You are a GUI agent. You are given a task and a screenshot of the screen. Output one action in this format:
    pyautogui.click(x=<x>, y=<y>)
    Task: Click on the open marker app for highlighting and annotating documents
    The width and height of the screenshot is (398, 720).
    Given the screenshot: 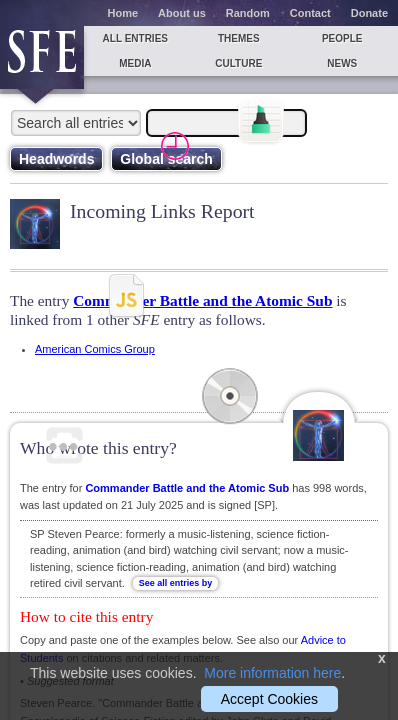 What is the action you would take?
    pyautogui.click(x=261, y=120)
    